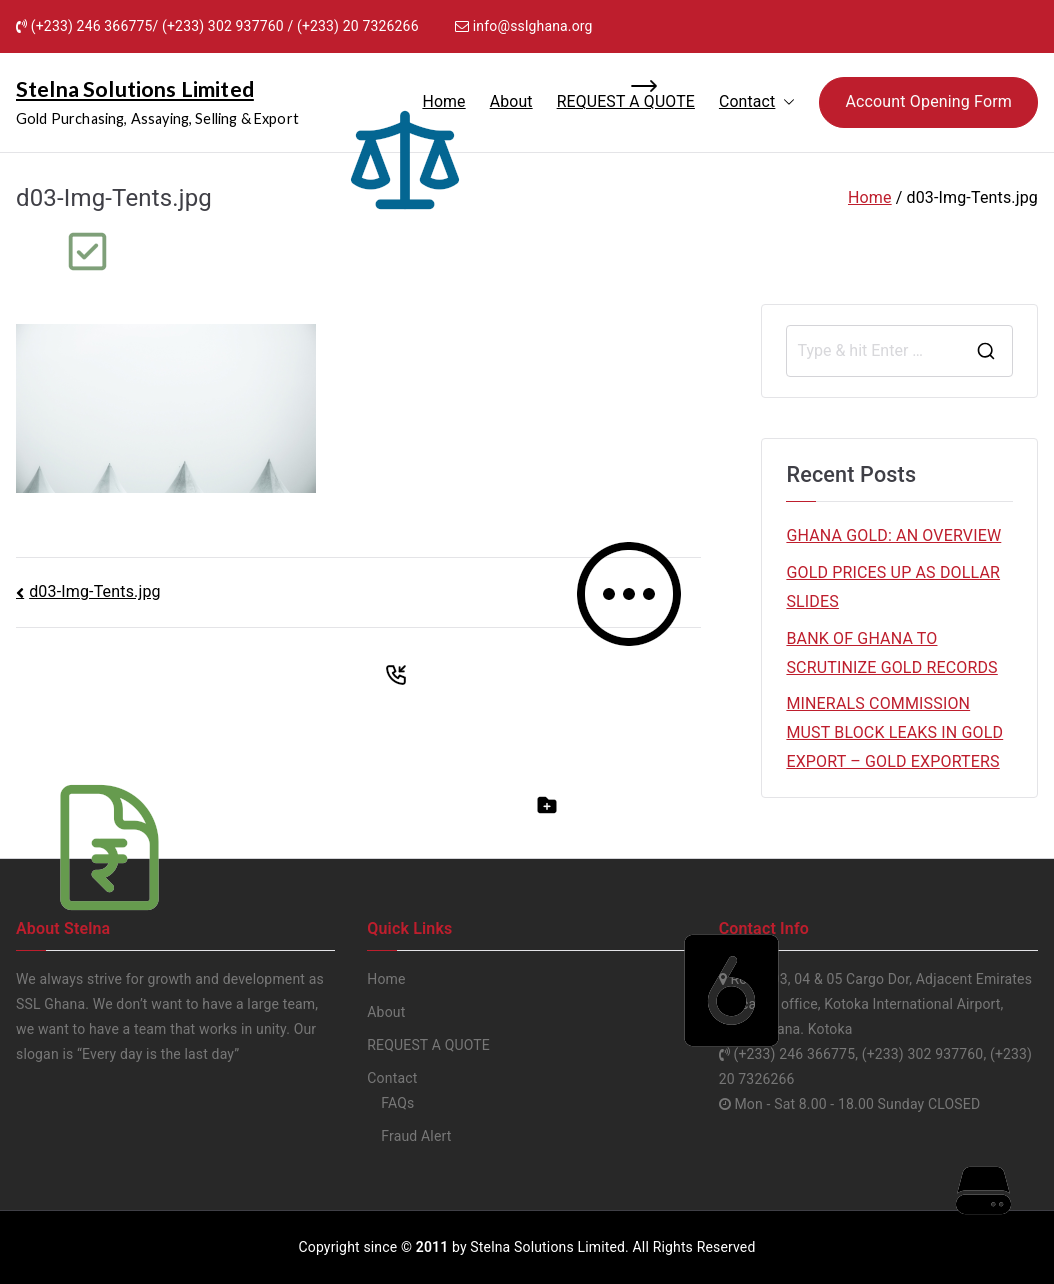 This screenshot has width=1054, height=1284. What do you see at coordinates (109, 847) in the screenshot?
I see `view rupee payment document` at bounding box center [109, 847].